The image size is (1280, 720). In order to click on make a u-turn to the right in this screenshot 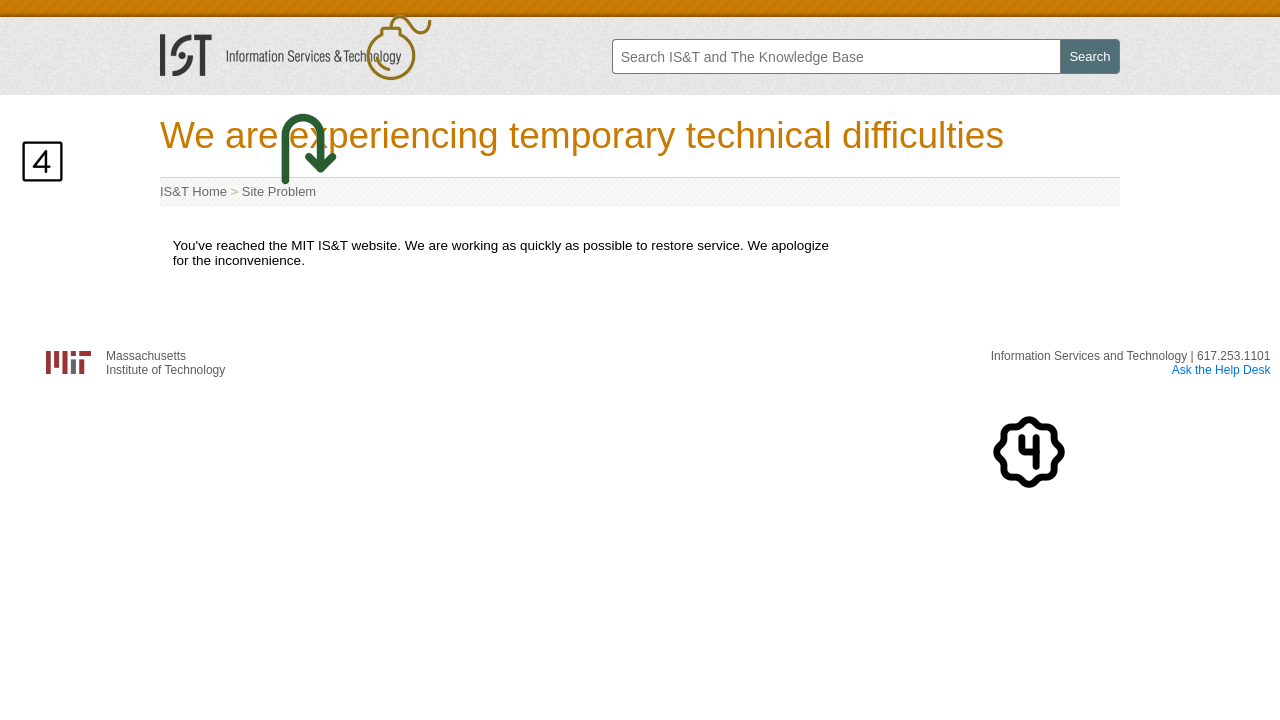, I will do `click(305, 149)`.